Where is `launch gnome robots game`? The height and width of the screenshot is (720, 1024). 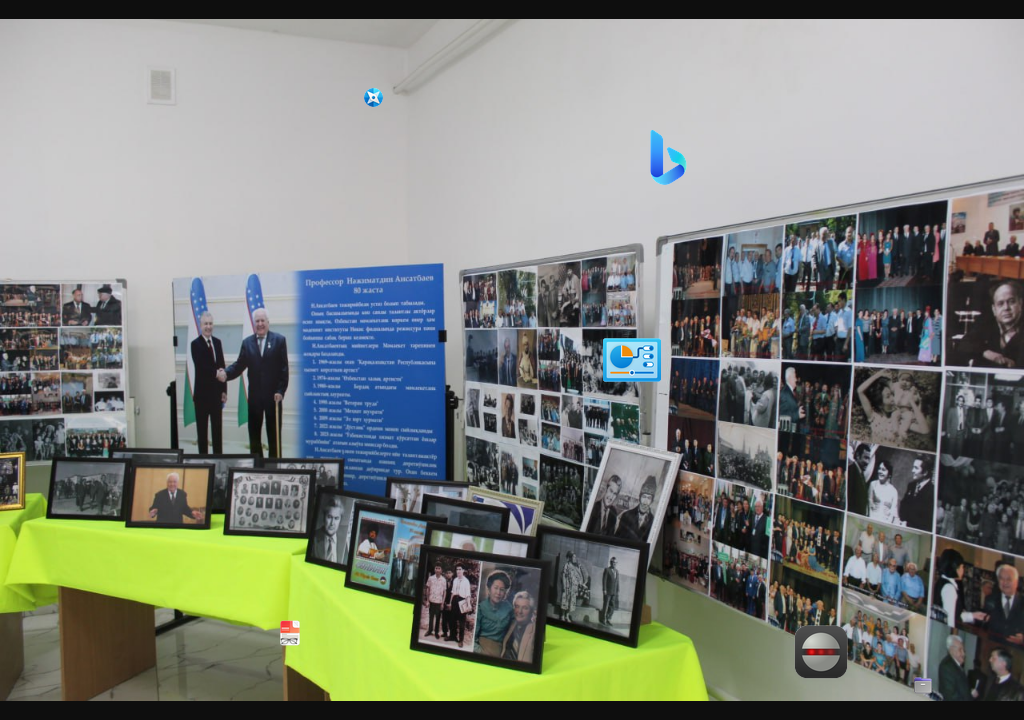 launch gnome robots game is located at coordinates (821, 652).